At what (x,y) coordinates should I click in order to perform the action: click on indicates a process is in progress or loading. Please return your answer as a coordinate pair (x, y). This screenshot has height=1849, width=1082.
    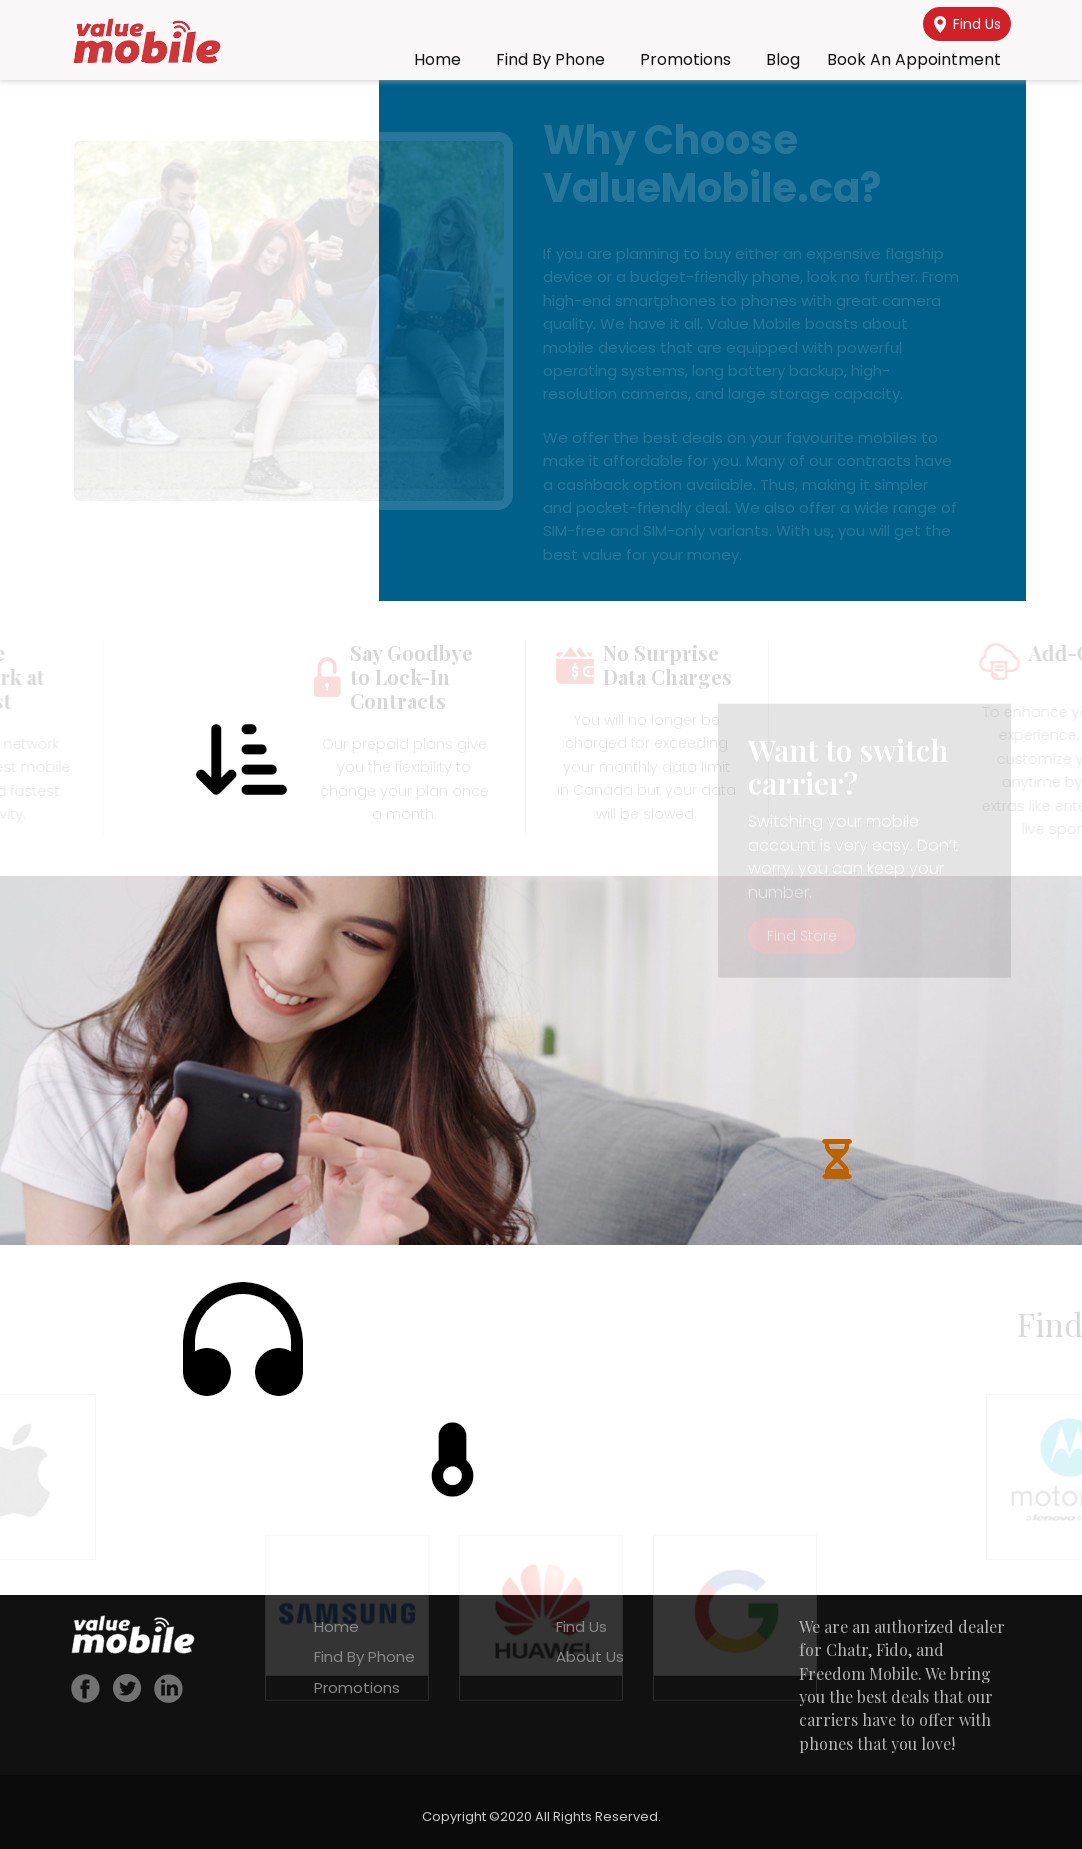
    Looking at the image, I should click on (837, 1159).